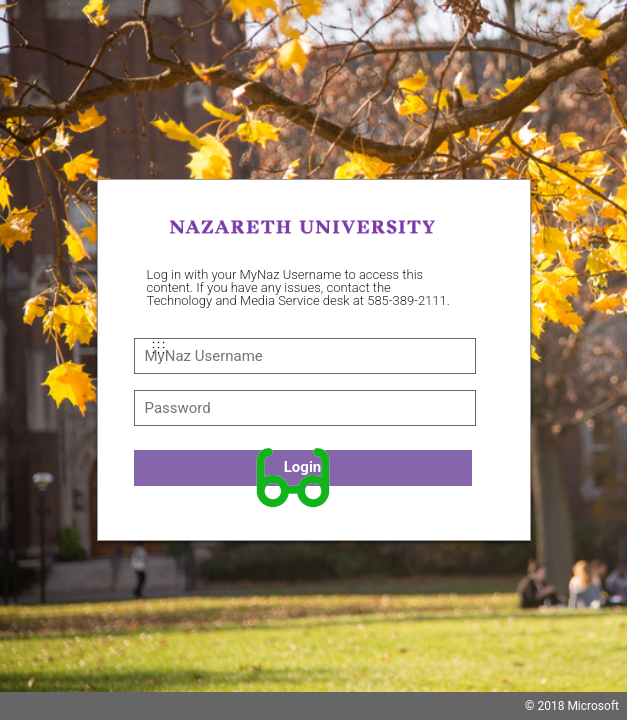  I want to click on open app drawer or launcher, so click(158, 347).